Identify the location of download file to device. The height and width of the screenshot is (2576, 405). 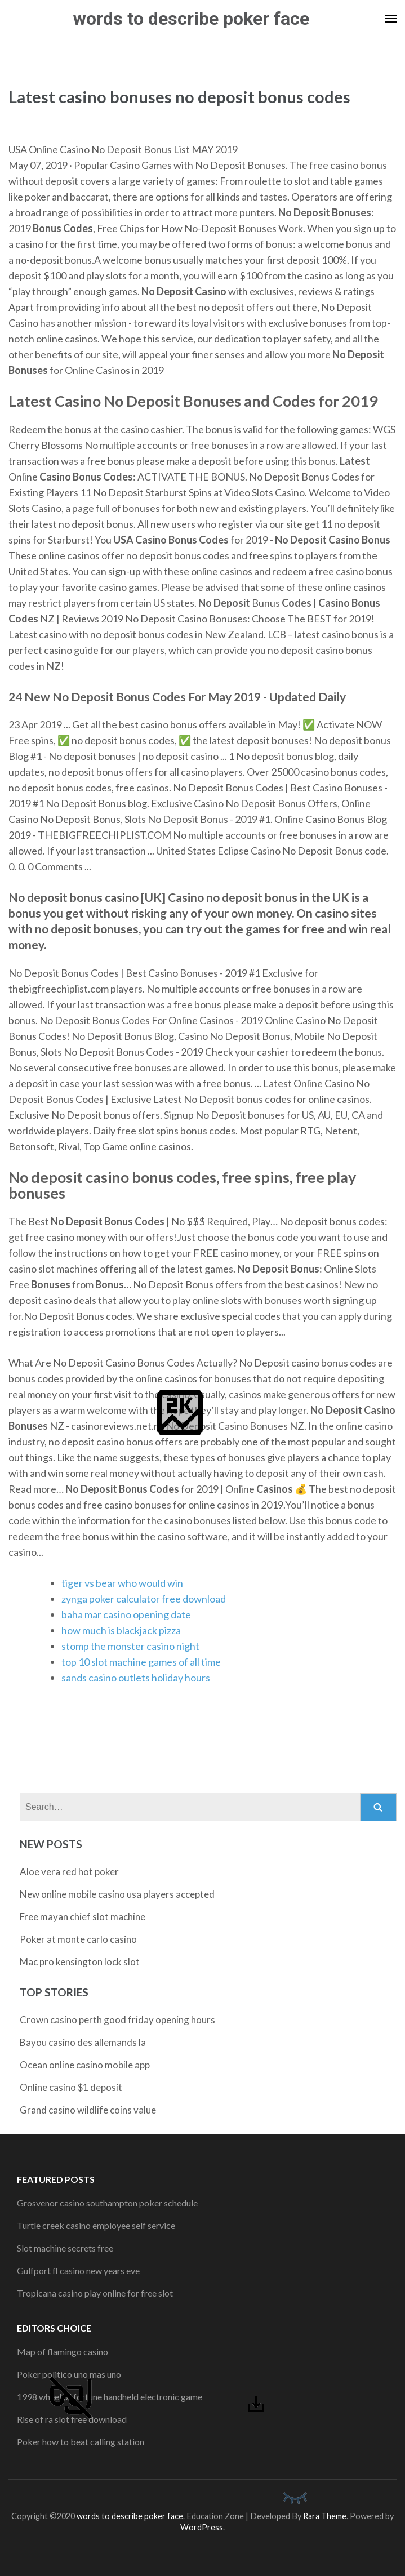
(256, 2404).